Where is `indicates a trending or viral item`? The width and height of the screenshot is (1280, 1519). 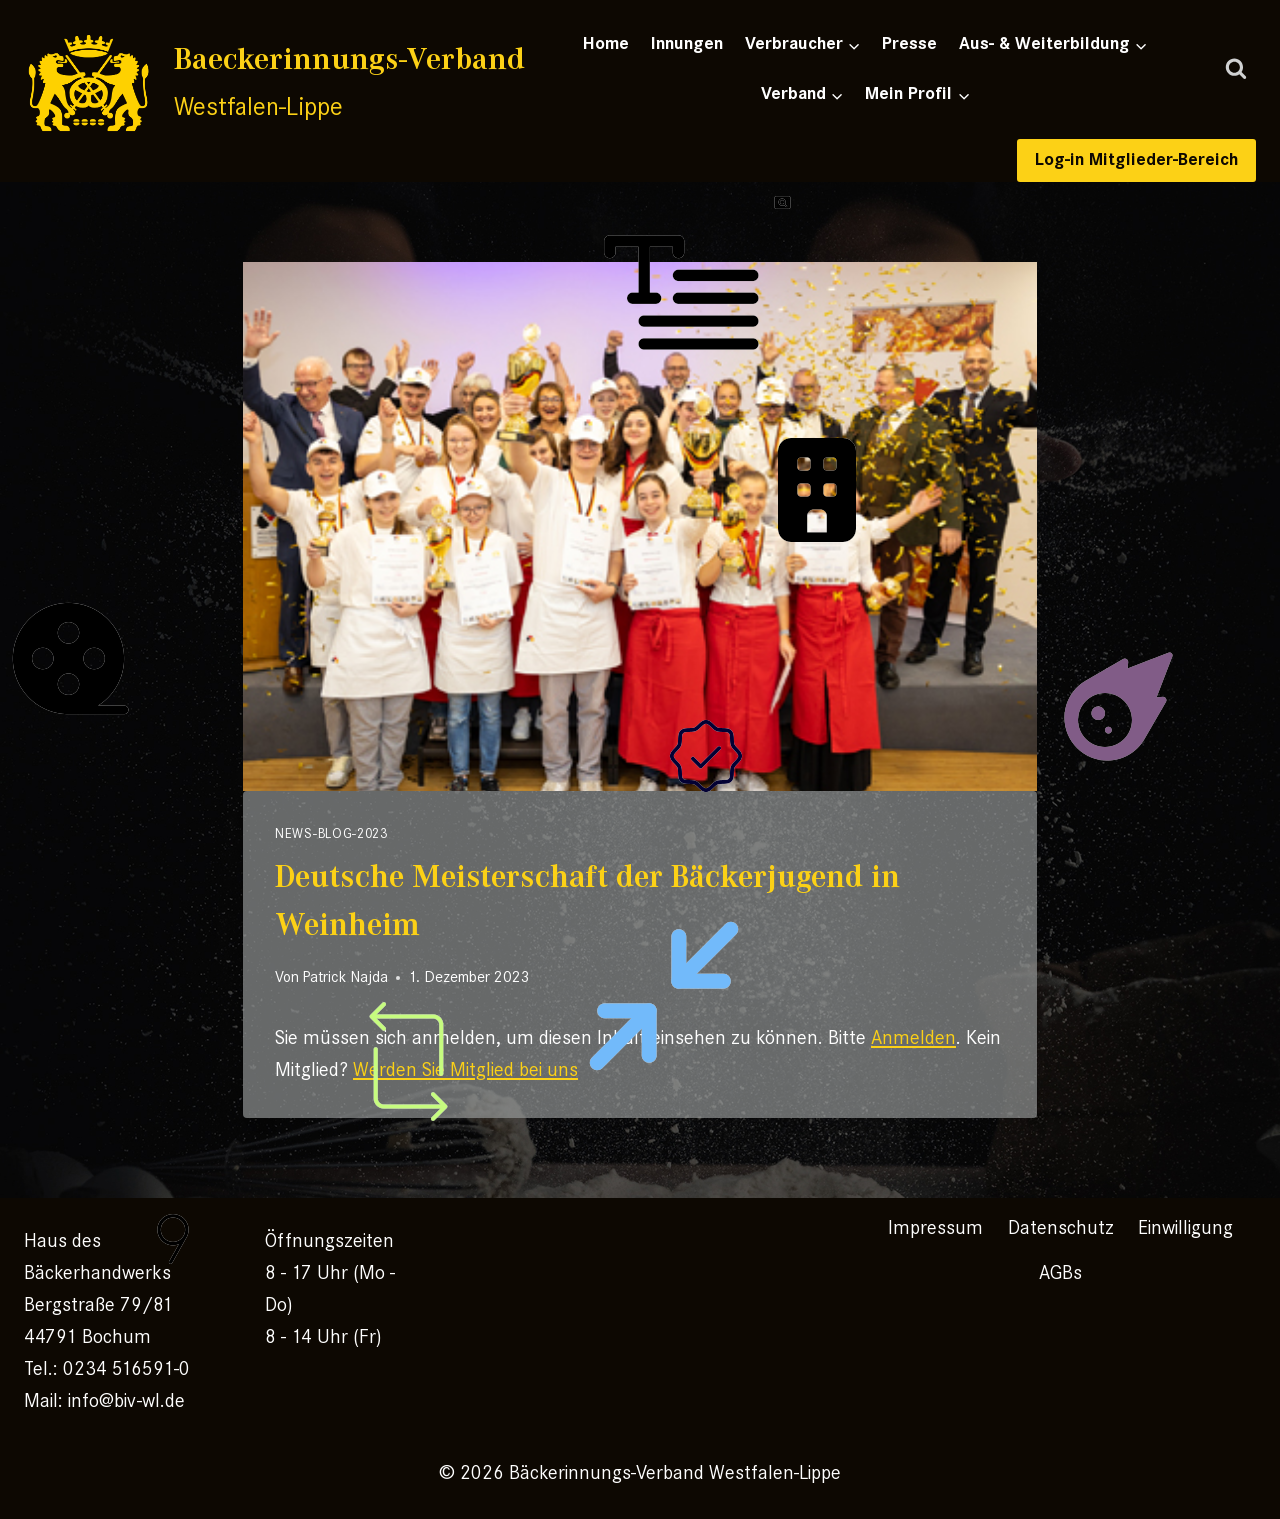 indicates a trending or viral item is located at coordinates (1118, 706).